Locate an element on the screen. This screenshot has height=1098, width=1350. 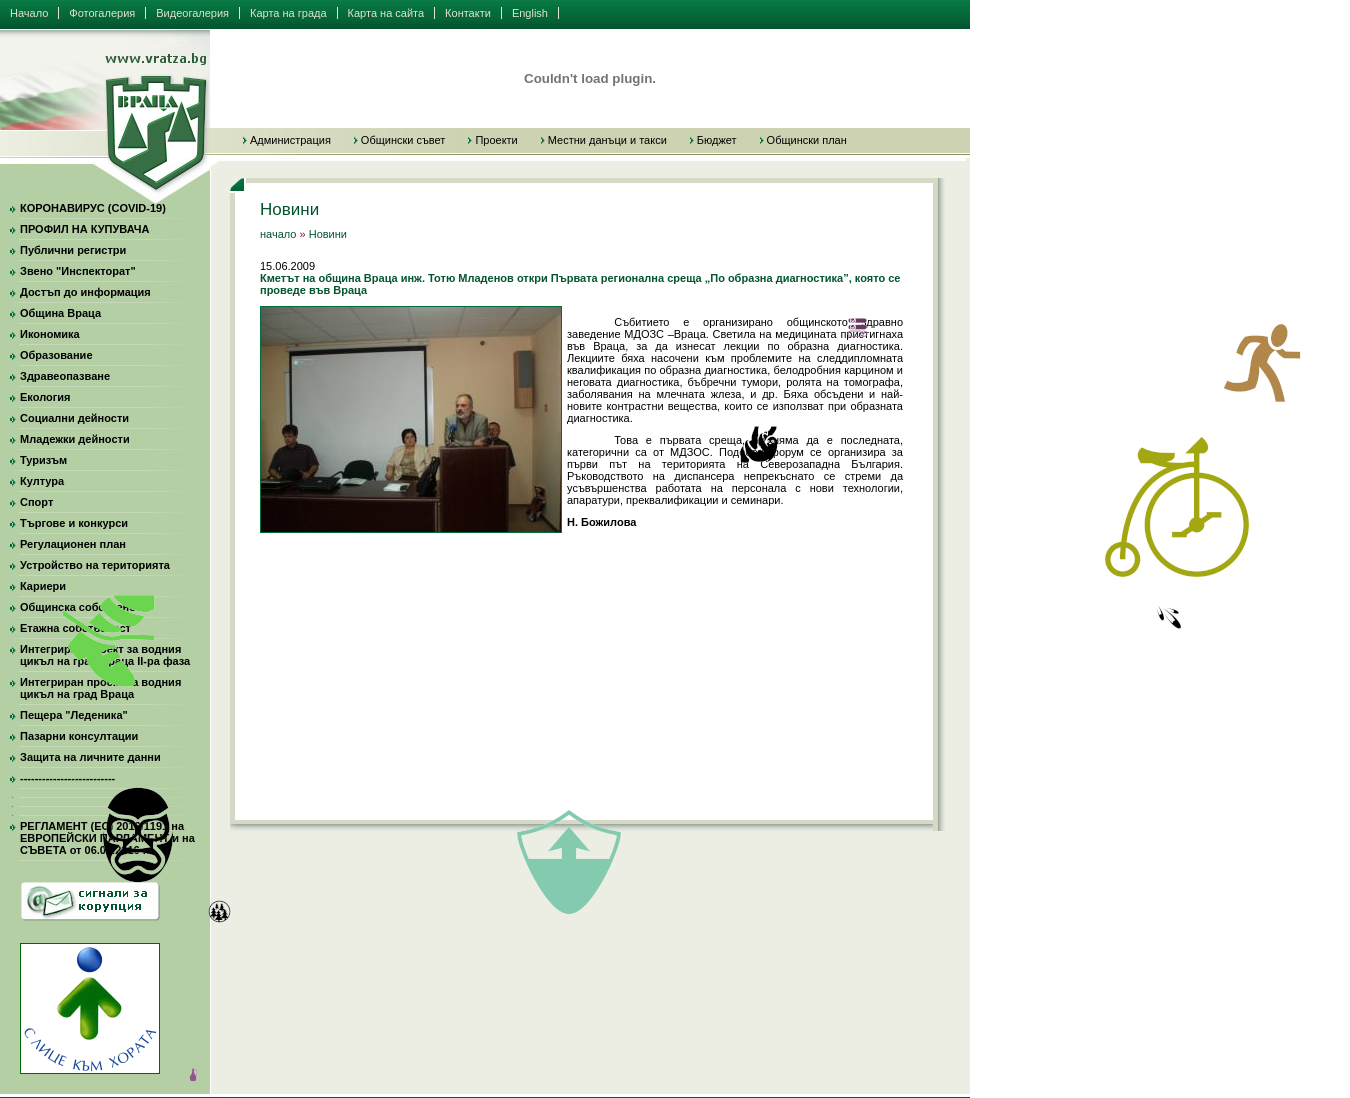
activate quick attack or strike ability is located at coordinates (1169, 617).